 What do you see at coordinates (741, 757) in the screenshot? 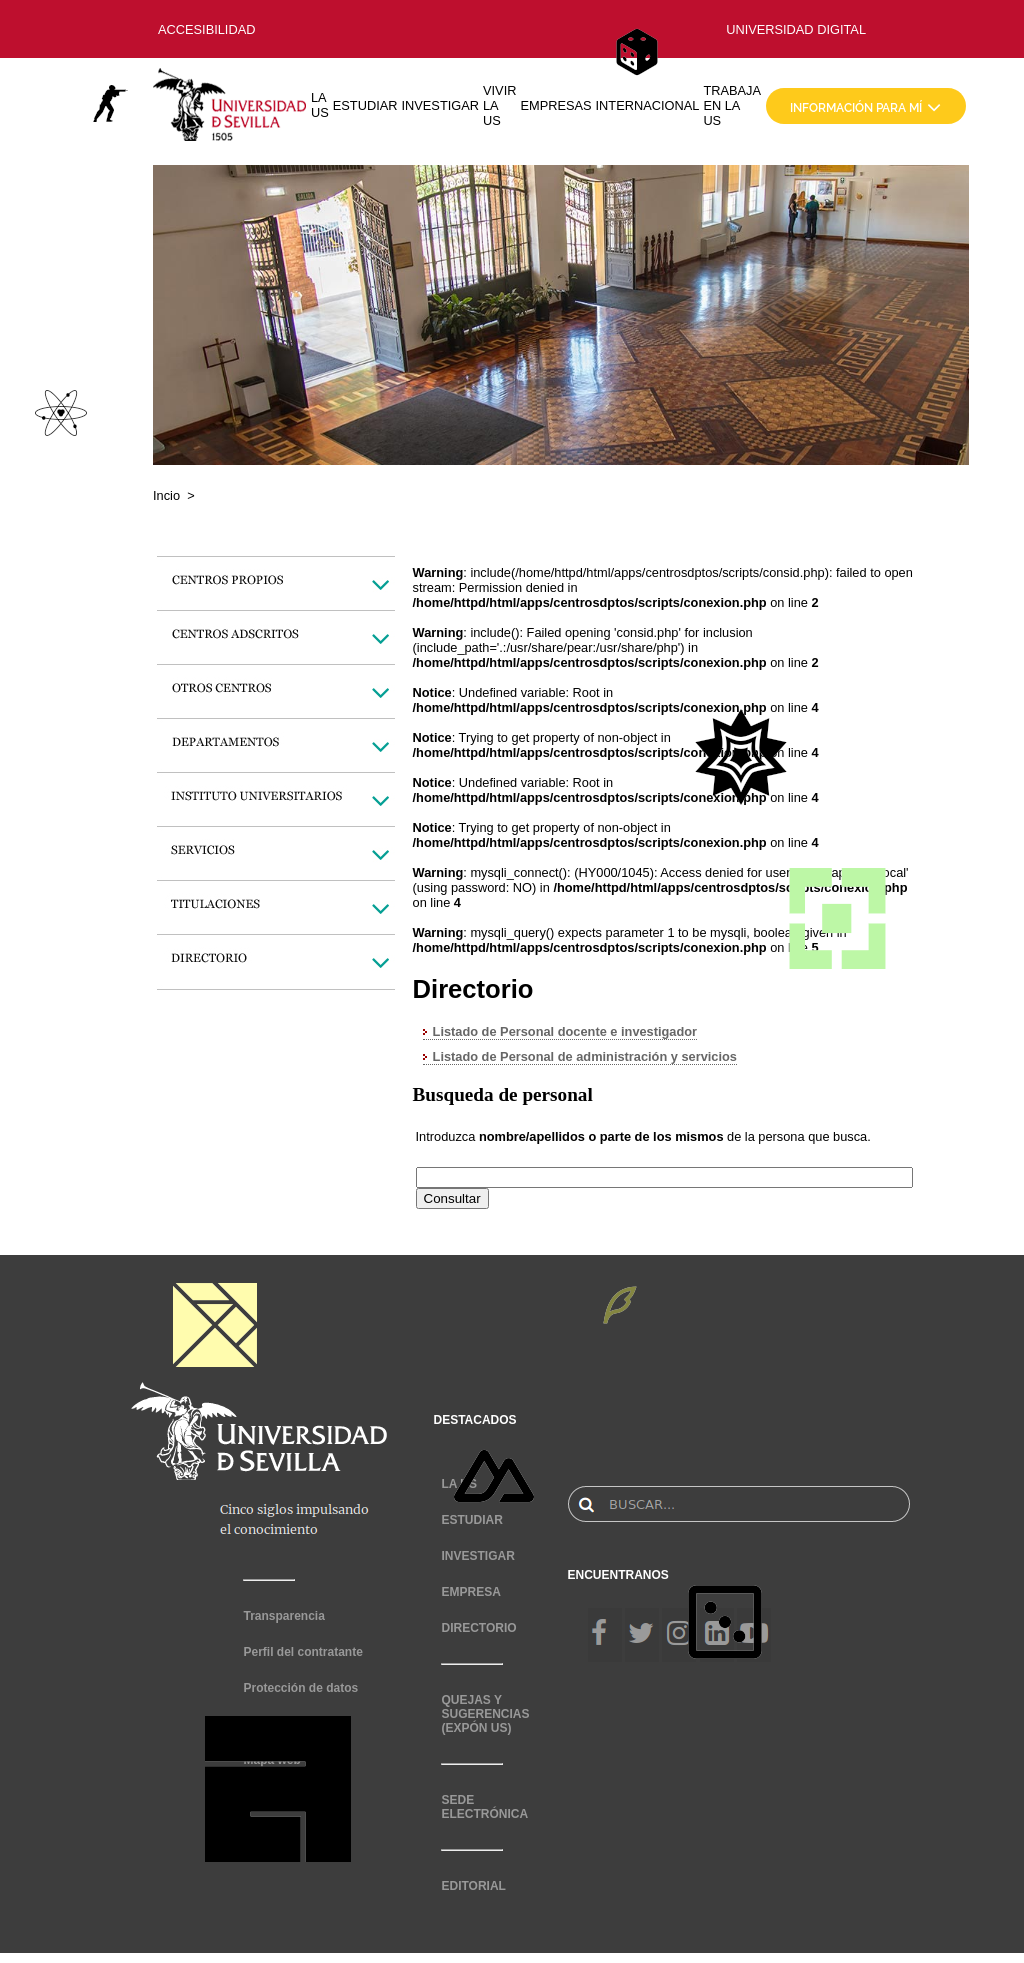
I see `open wolfram mathematica application` at bounding box center [741, 757].